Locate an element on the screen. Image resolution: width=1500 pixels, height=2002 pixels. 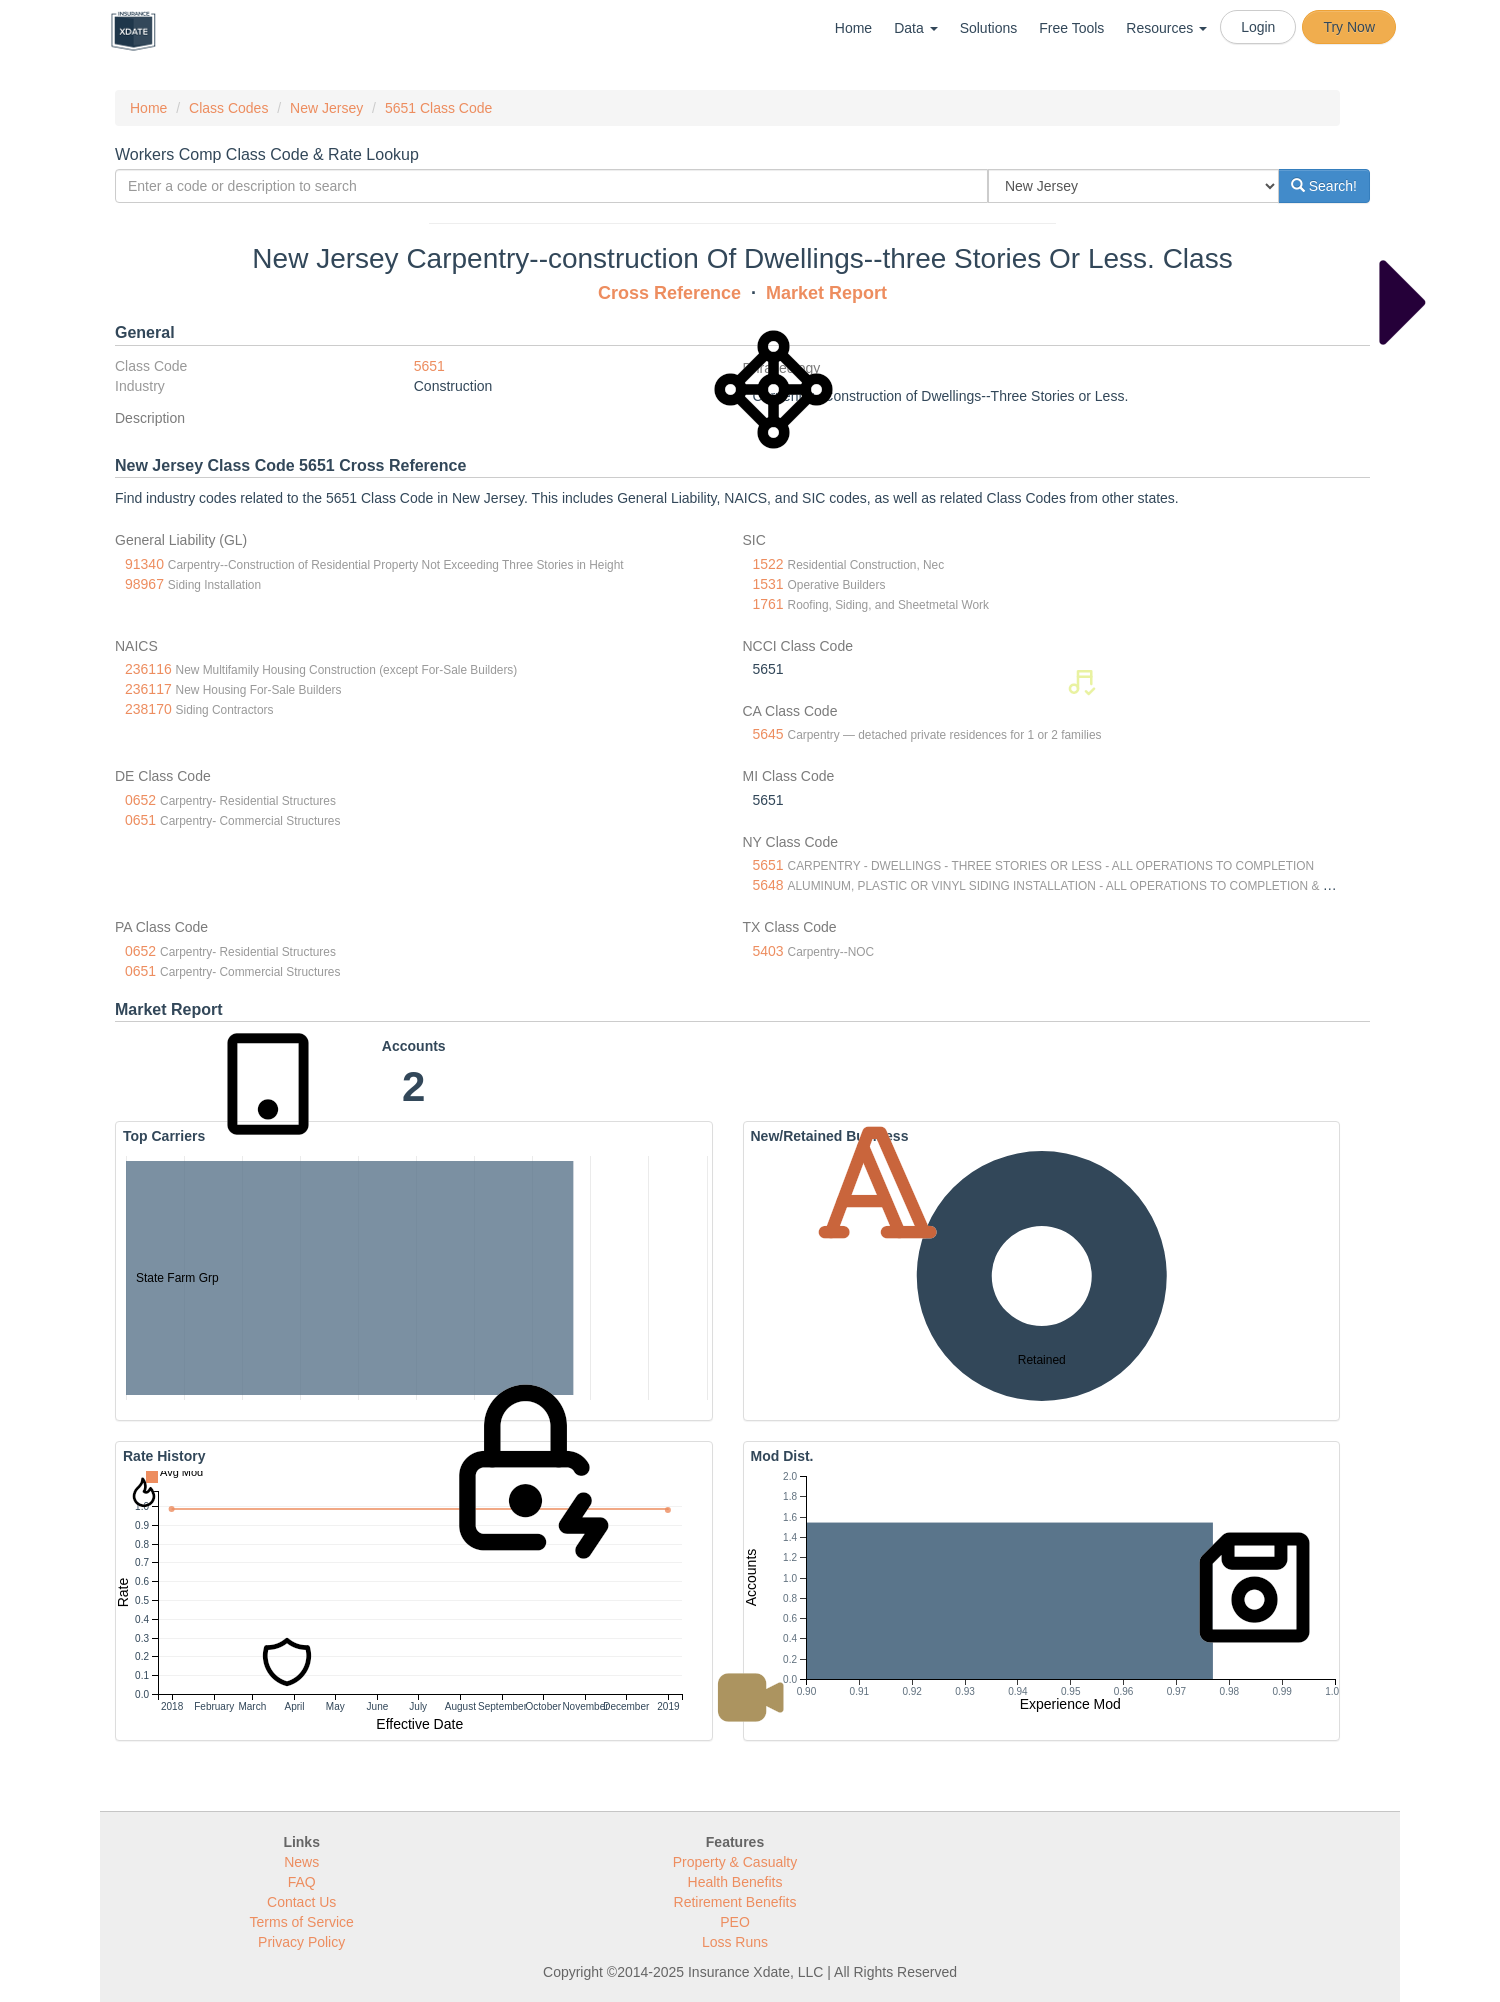
navigate to the next item or screen is located at coordinates (1398, 302).